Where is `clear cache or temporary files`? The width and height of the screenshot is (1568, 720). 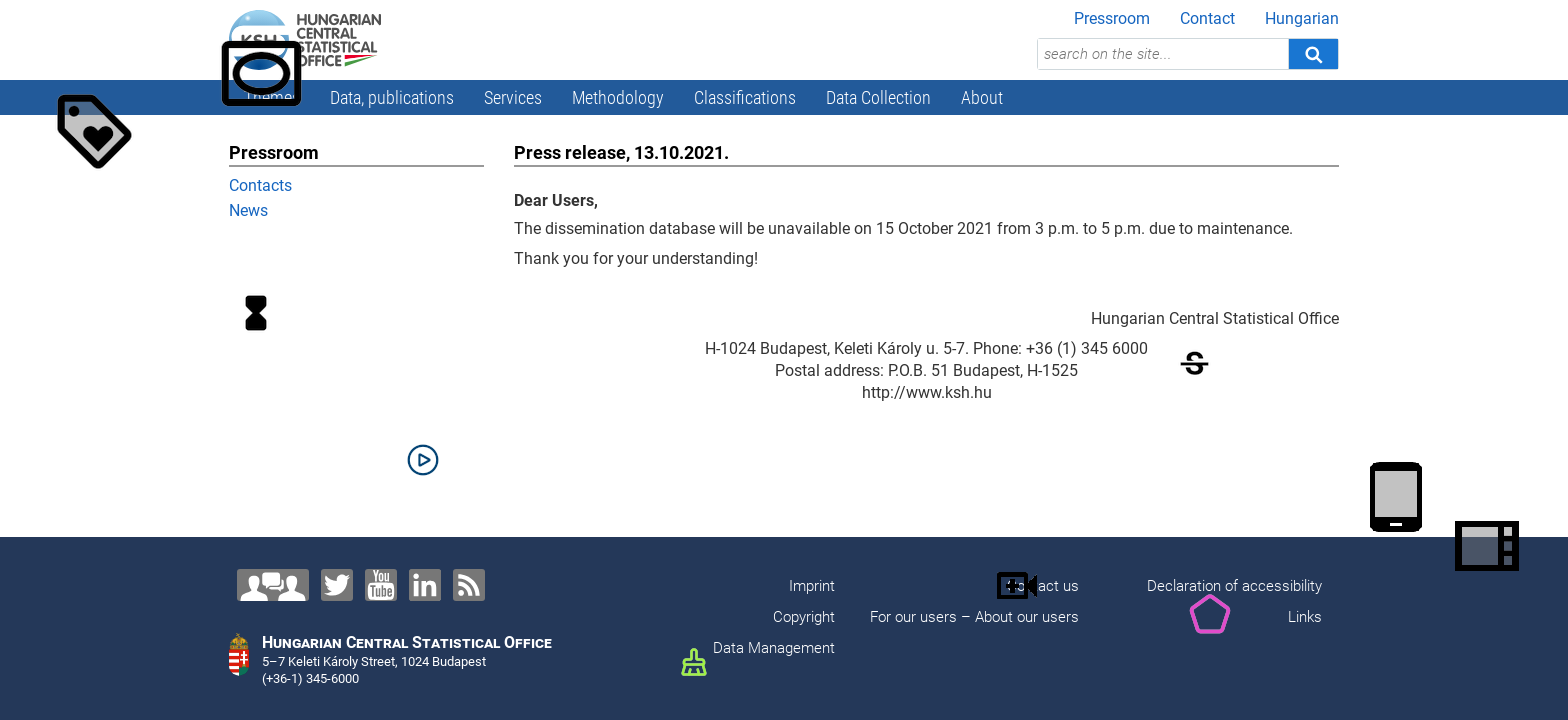
clear cache or temporary files is located at coordinates (694, 662).